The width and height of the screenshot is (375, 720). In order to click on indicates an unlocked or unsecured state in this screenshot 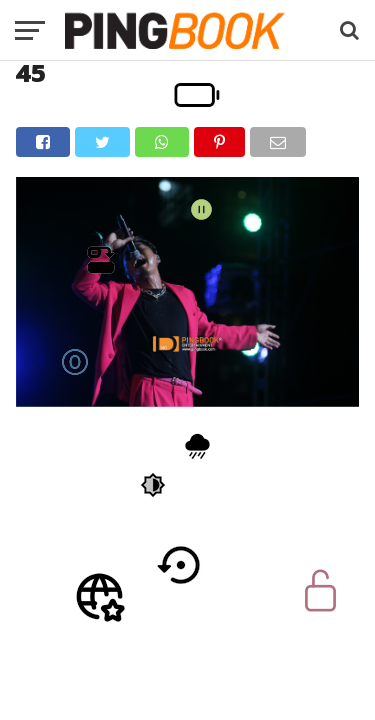, I will do `click(320, 590)`.